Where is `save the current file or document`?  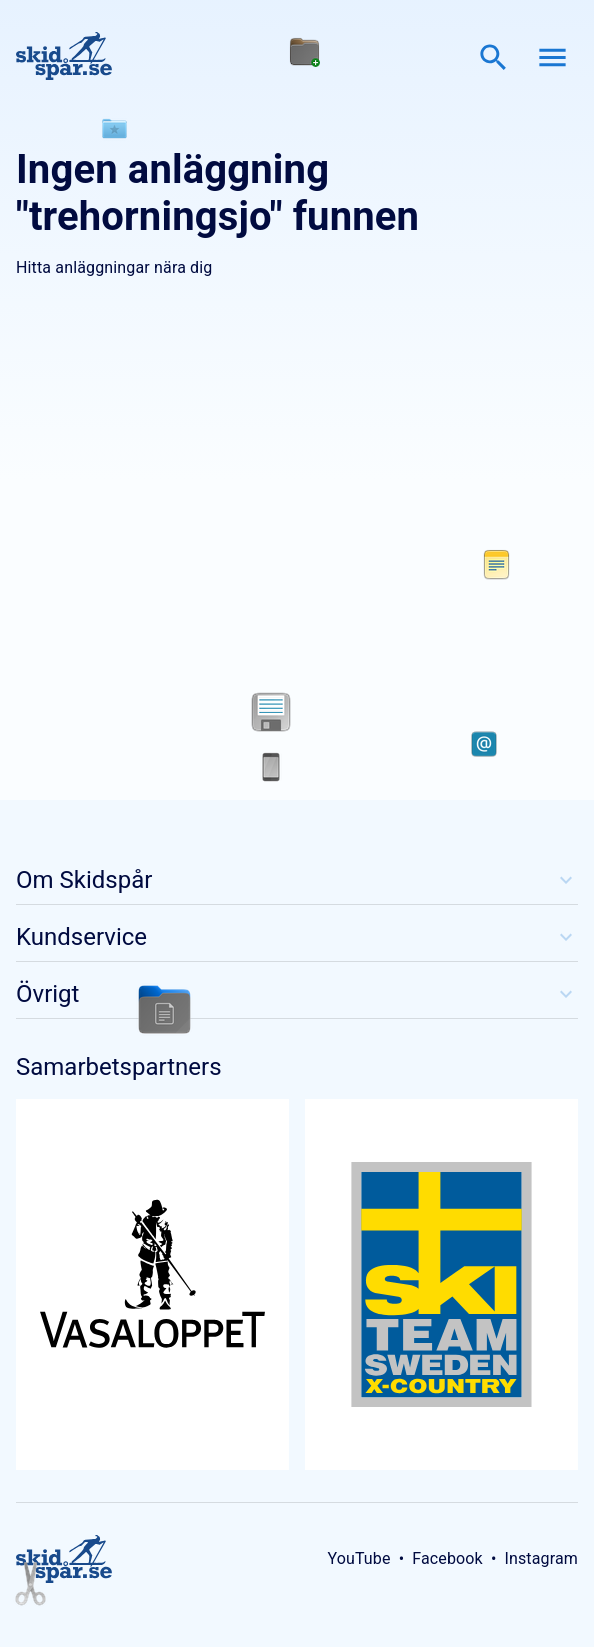 save the current file or document is located at coordinates (271, 712).